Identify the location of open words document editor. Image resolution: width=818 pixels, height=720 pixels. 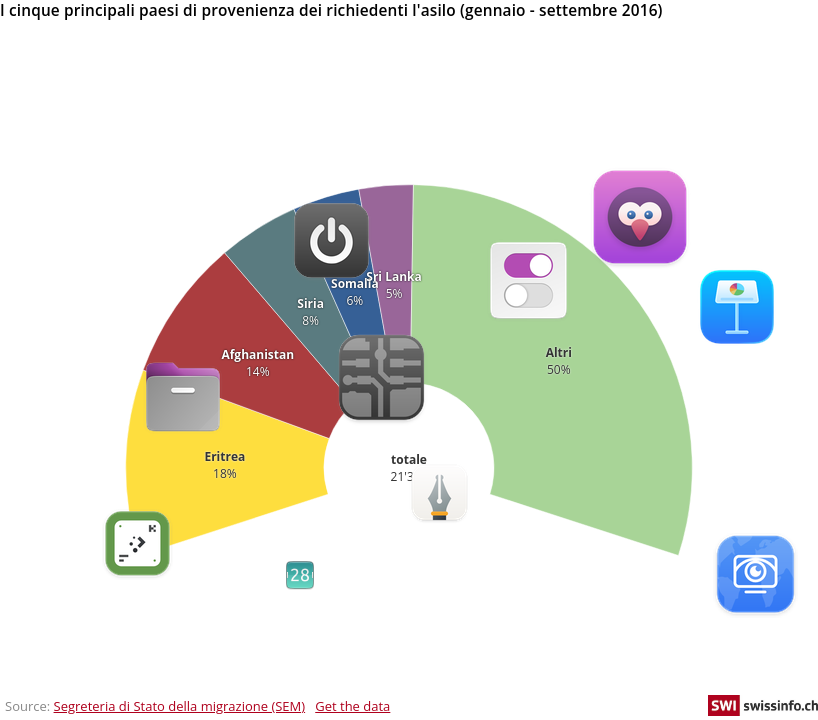
(439, 492).